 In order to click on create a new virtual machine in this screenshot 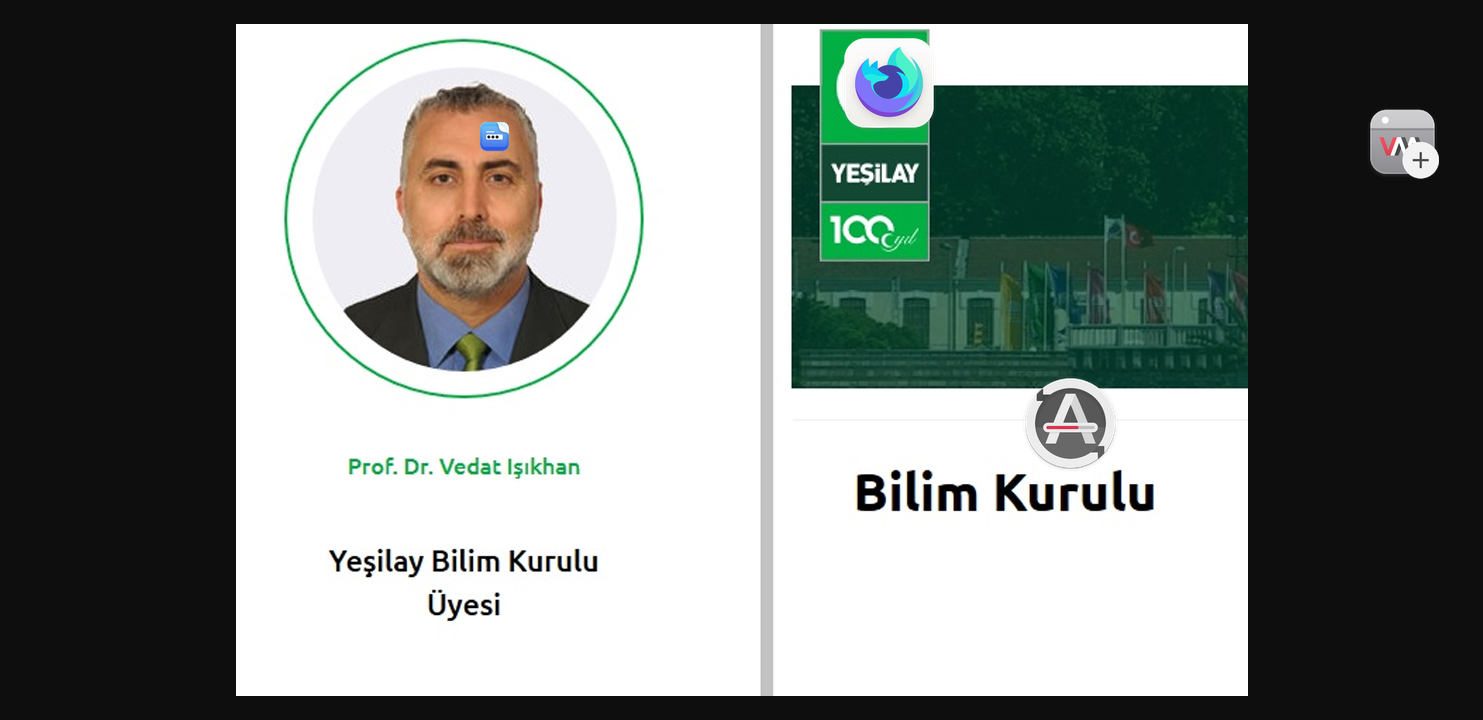, I will do `click(1403, 143)`.